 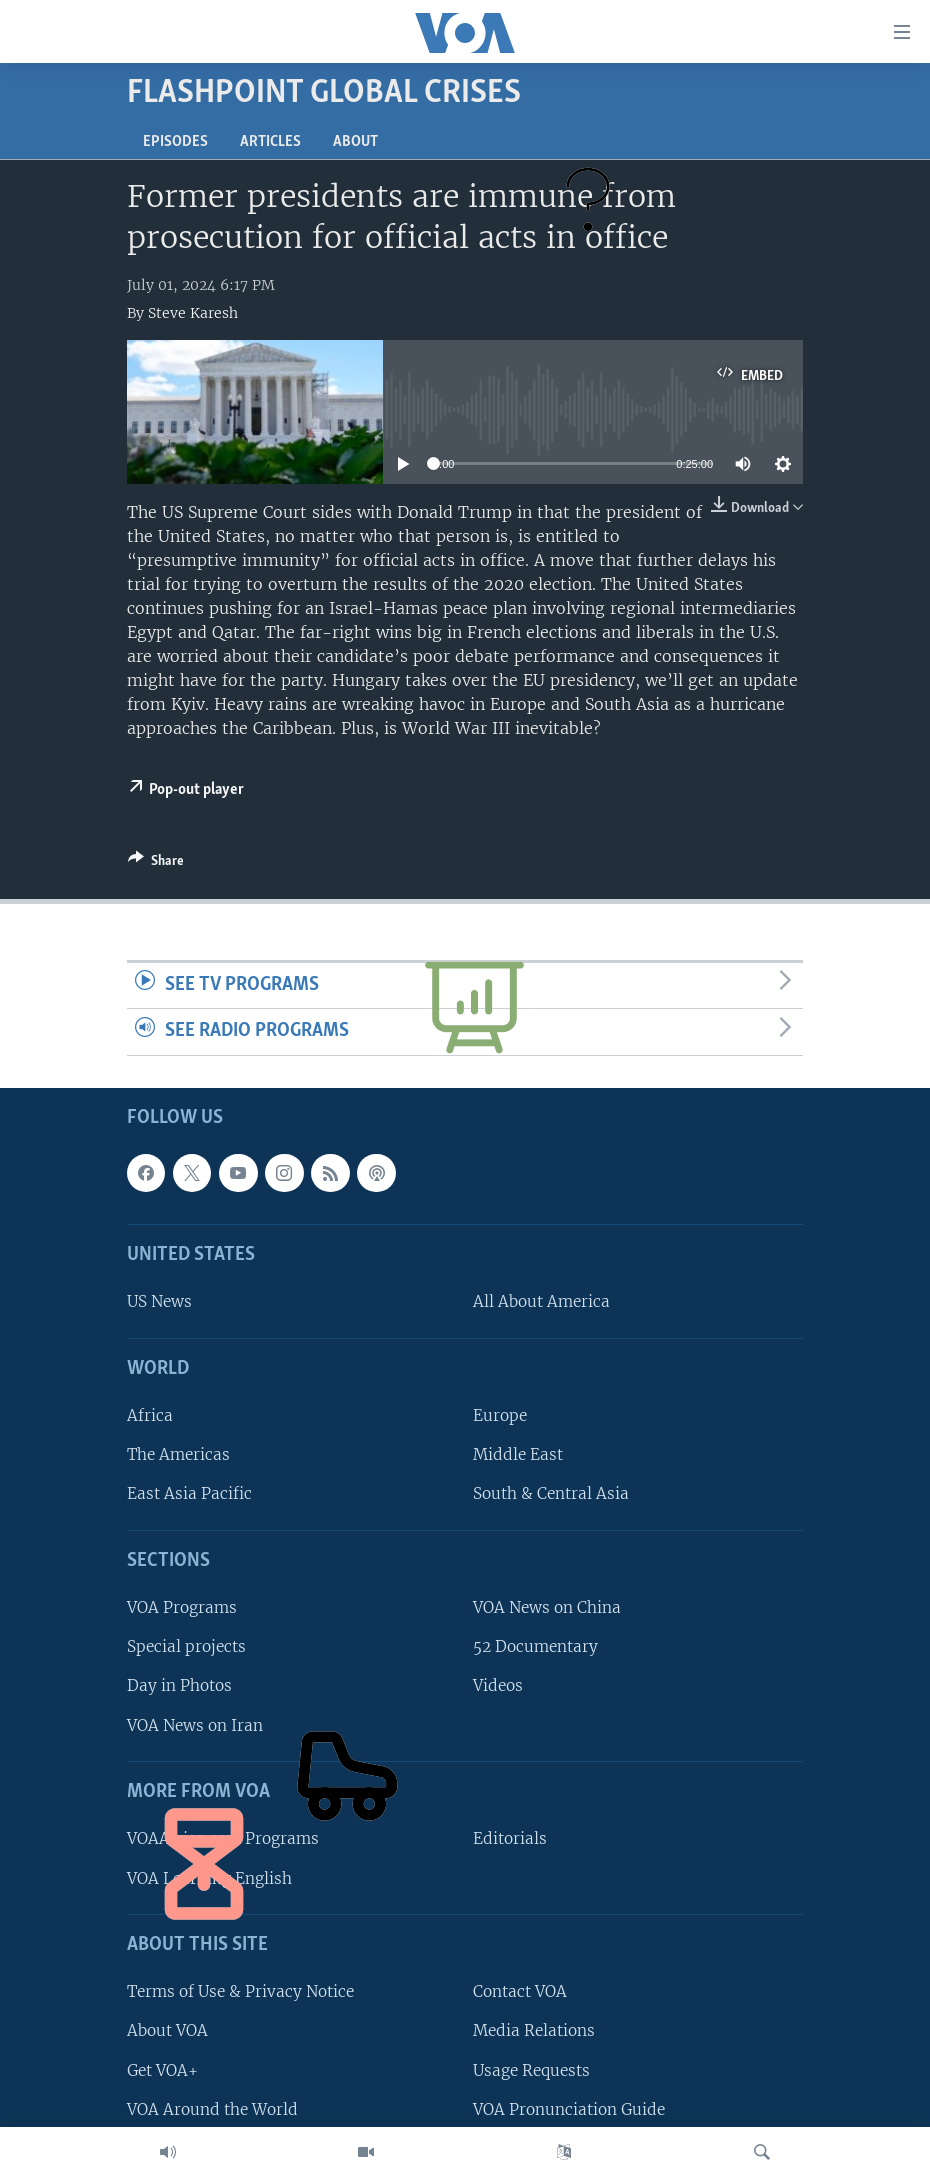 What do you see at coordinates (474, 1007) in the screenshot?
I see `view presentation or slideshow` at bounding box center [474, 1007].